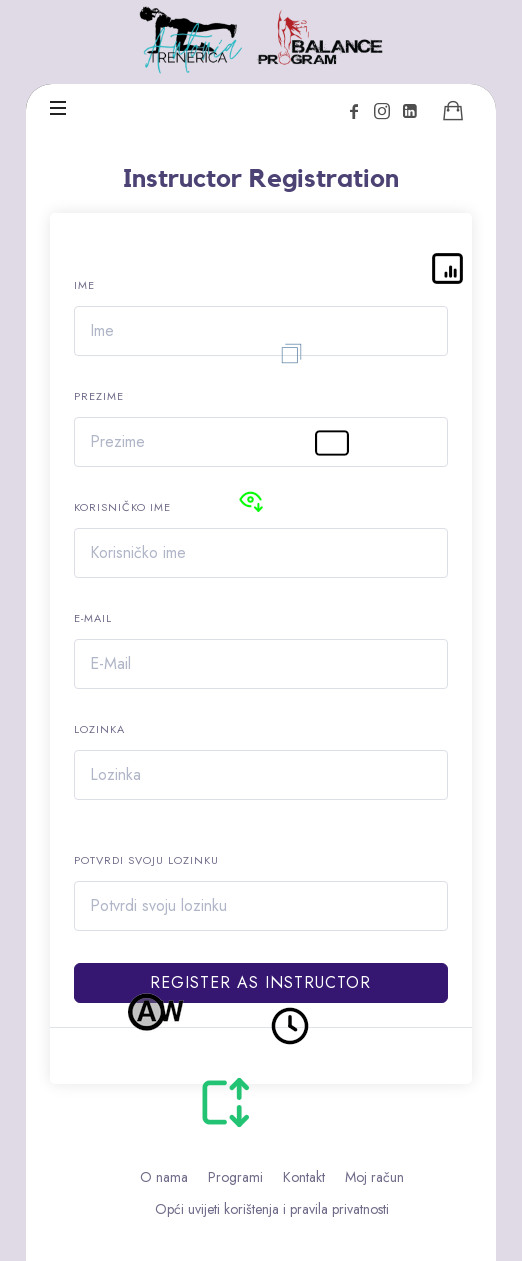 This screenshot has width=522, height=1261. Describe the element at coordinates (156, 1012) in the screenshot. I see `enable auto white balance` at that location.